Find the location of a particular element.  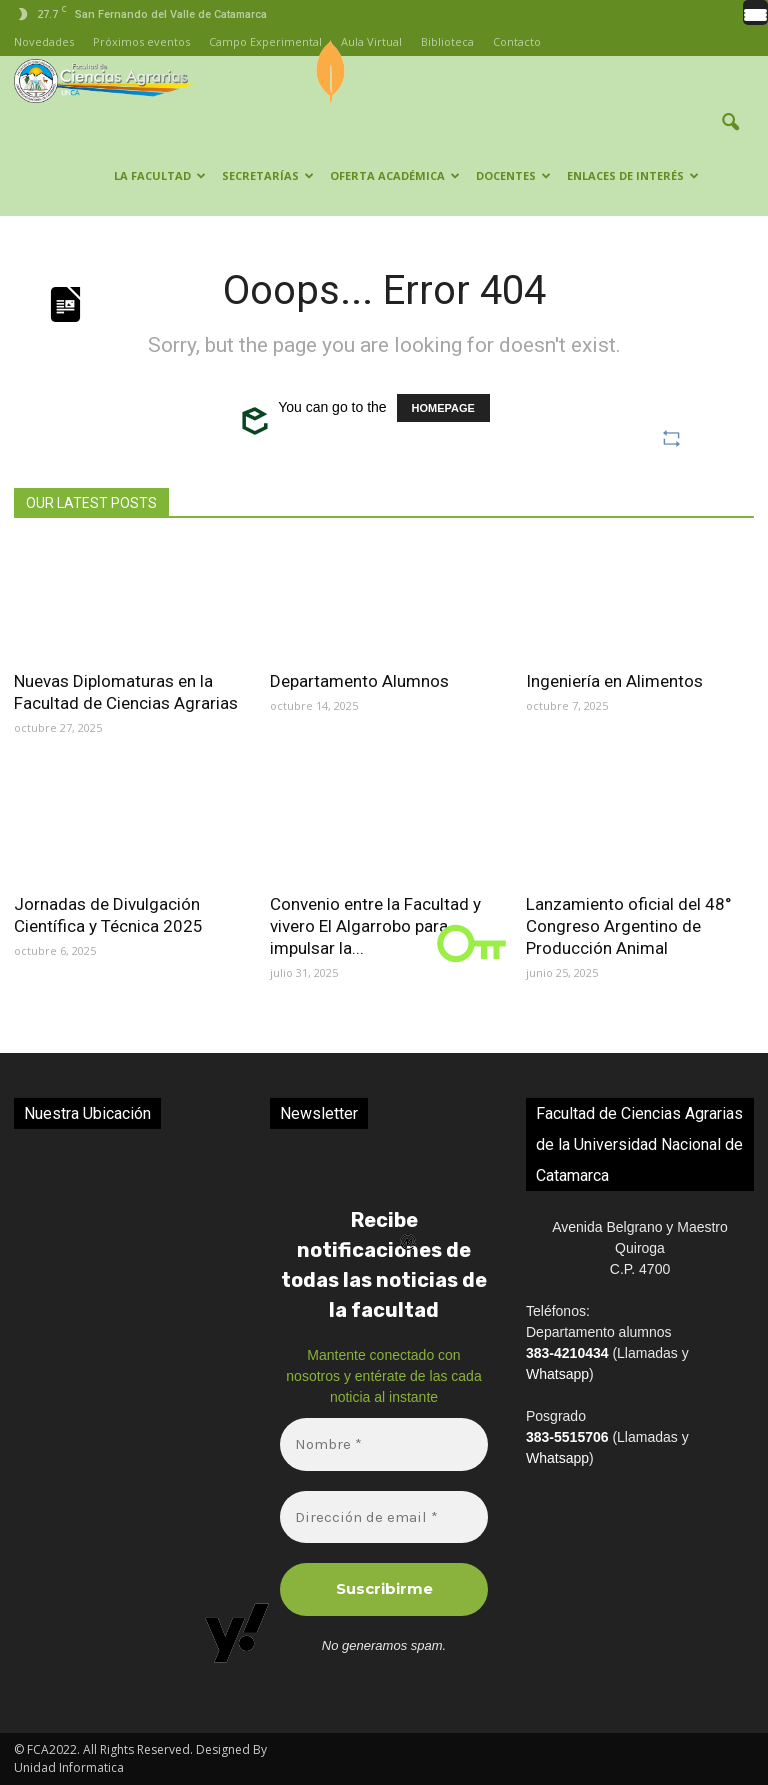

MongoDB database service logo is located at coordinates (330, 71).